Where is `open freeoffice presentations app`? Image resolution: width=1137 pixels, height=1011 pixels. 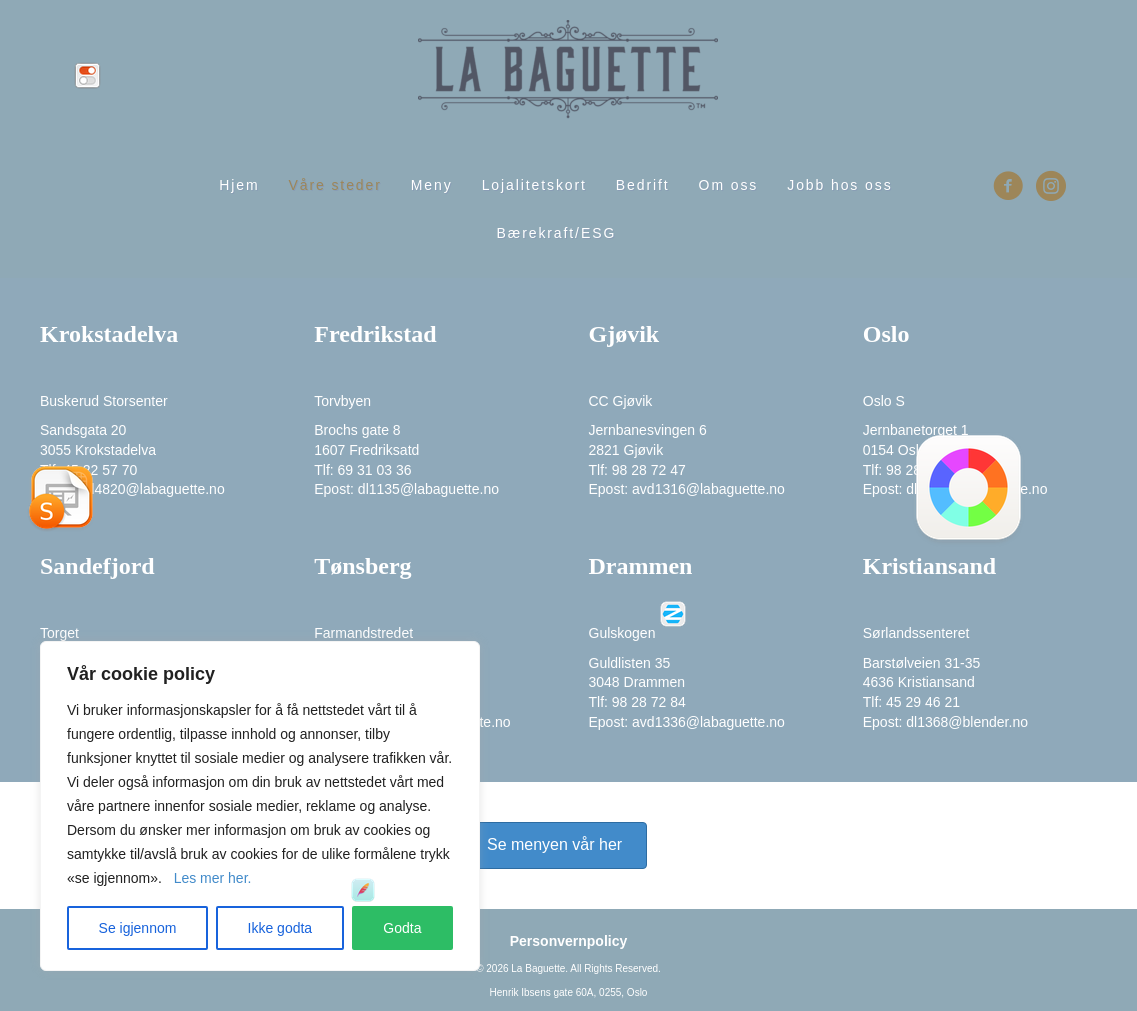 open freeoffice presentations app is located at coordinates (62, 497).